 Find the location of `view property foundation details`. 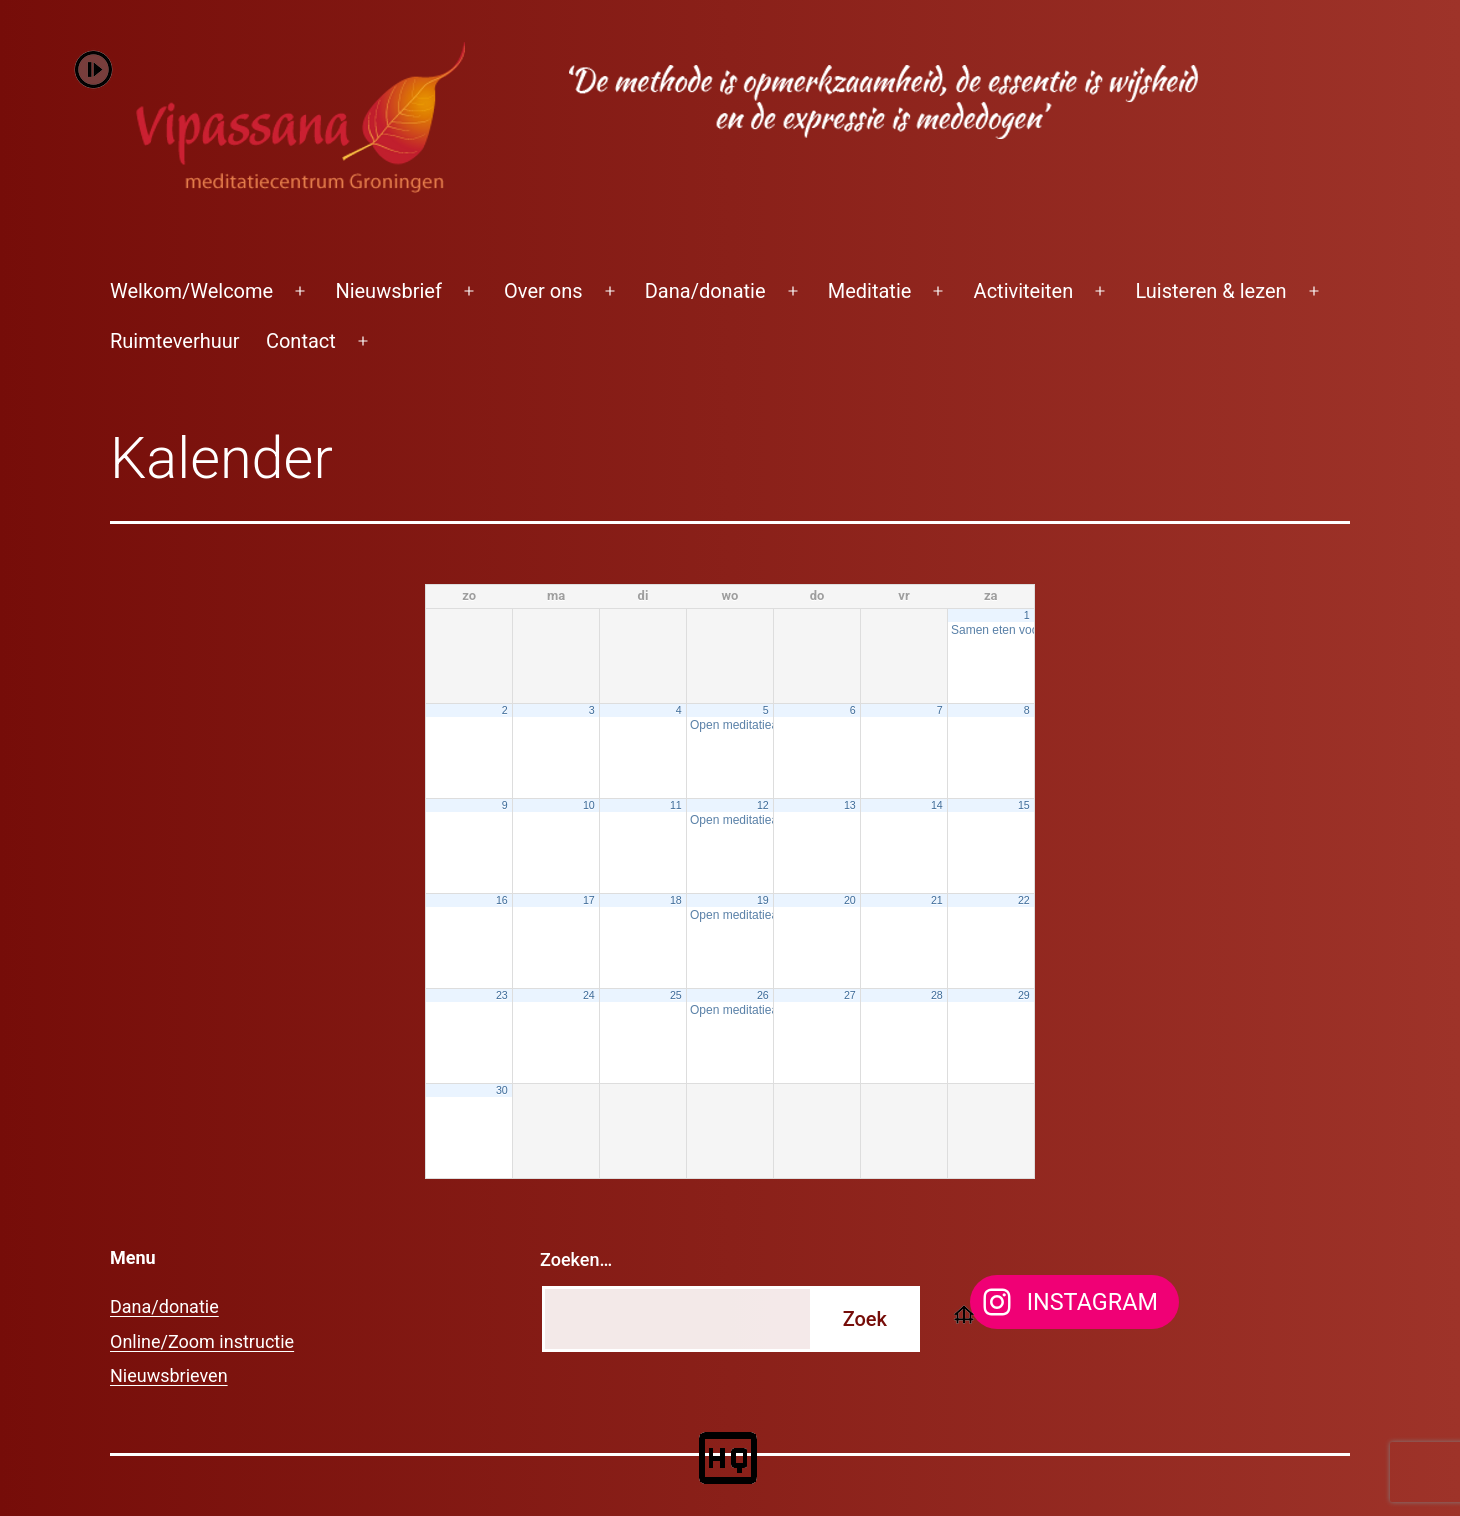

view property foundation details is located at coordinates (964, 1315).